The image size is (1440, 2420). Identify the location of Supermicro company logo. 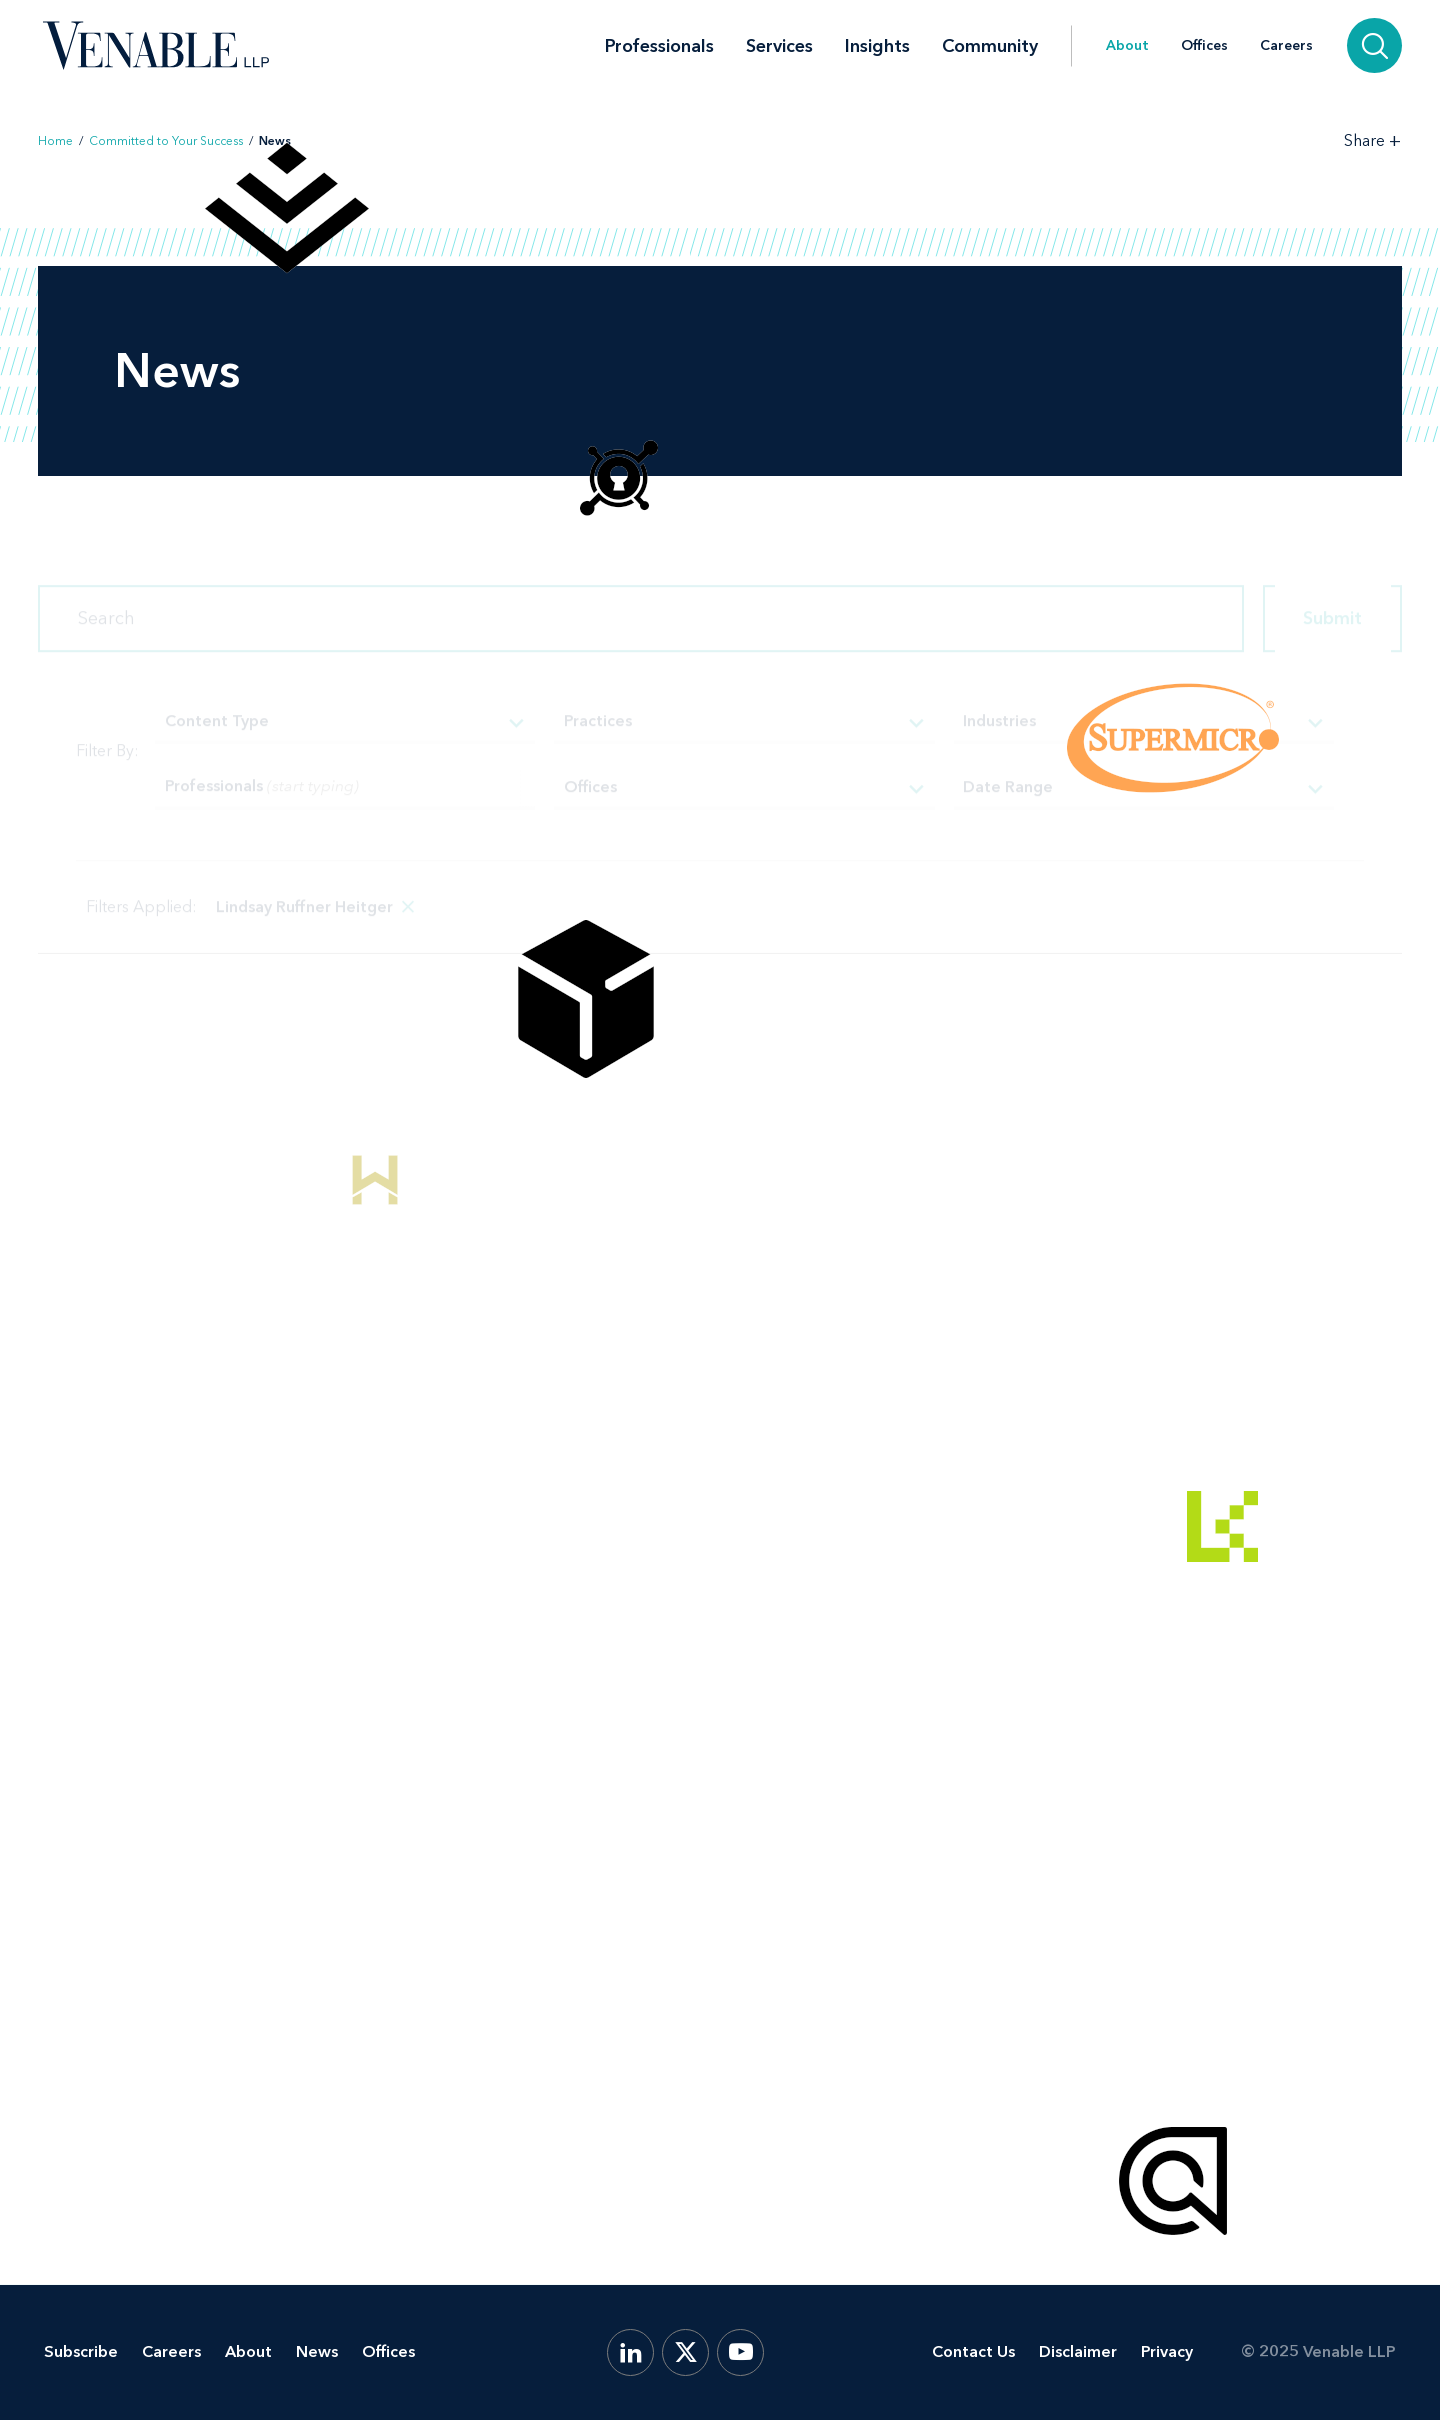
(1173, 738).